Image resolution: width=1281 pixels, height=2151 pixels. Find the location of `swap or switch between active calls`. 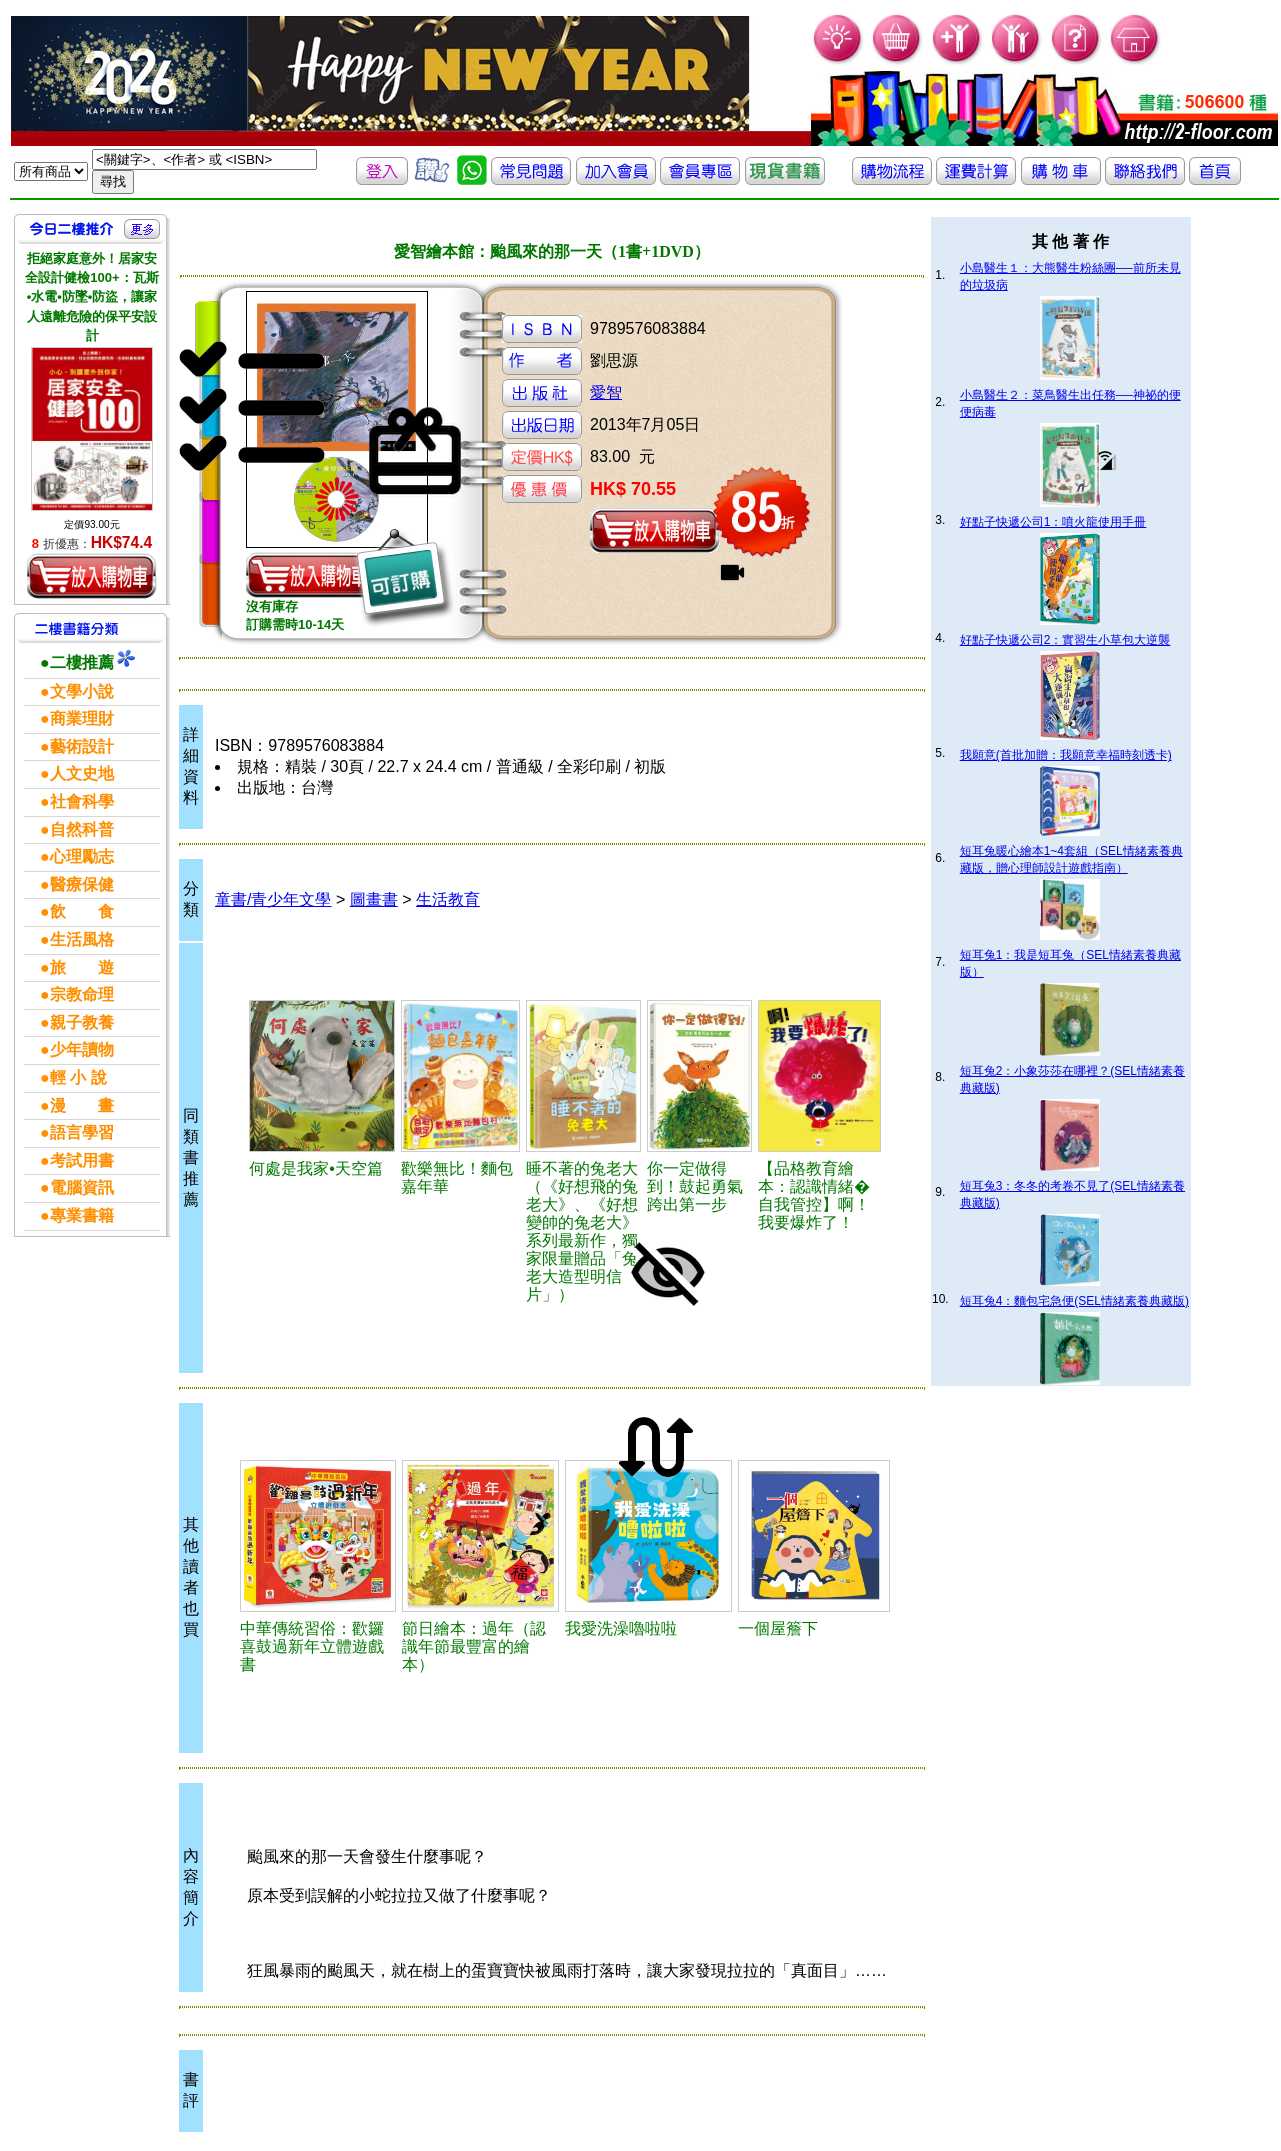

swap or switch between active calls is located at coordinates (656, 1449).